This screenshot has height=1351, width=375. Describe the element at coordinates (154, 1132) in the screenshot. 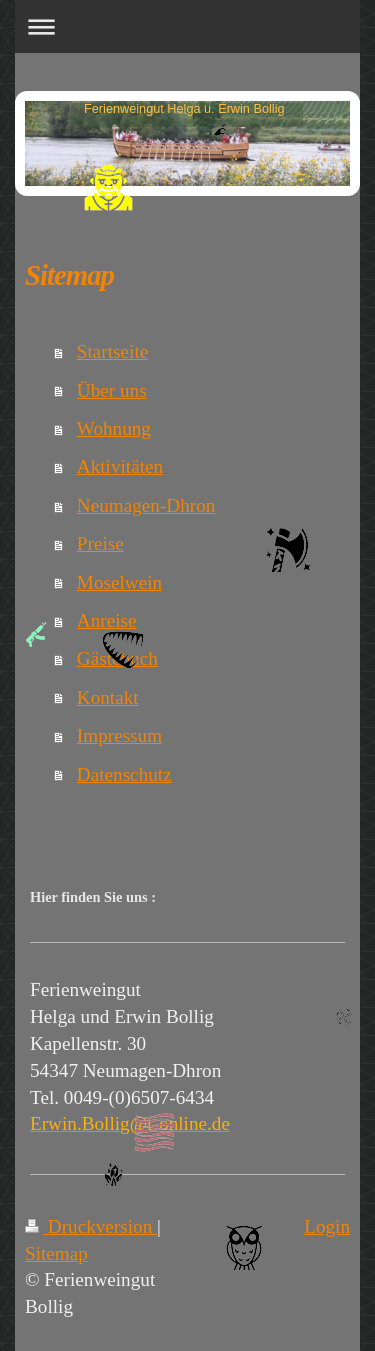

I see `indicates water or fluid dynamics in a game` at that location.